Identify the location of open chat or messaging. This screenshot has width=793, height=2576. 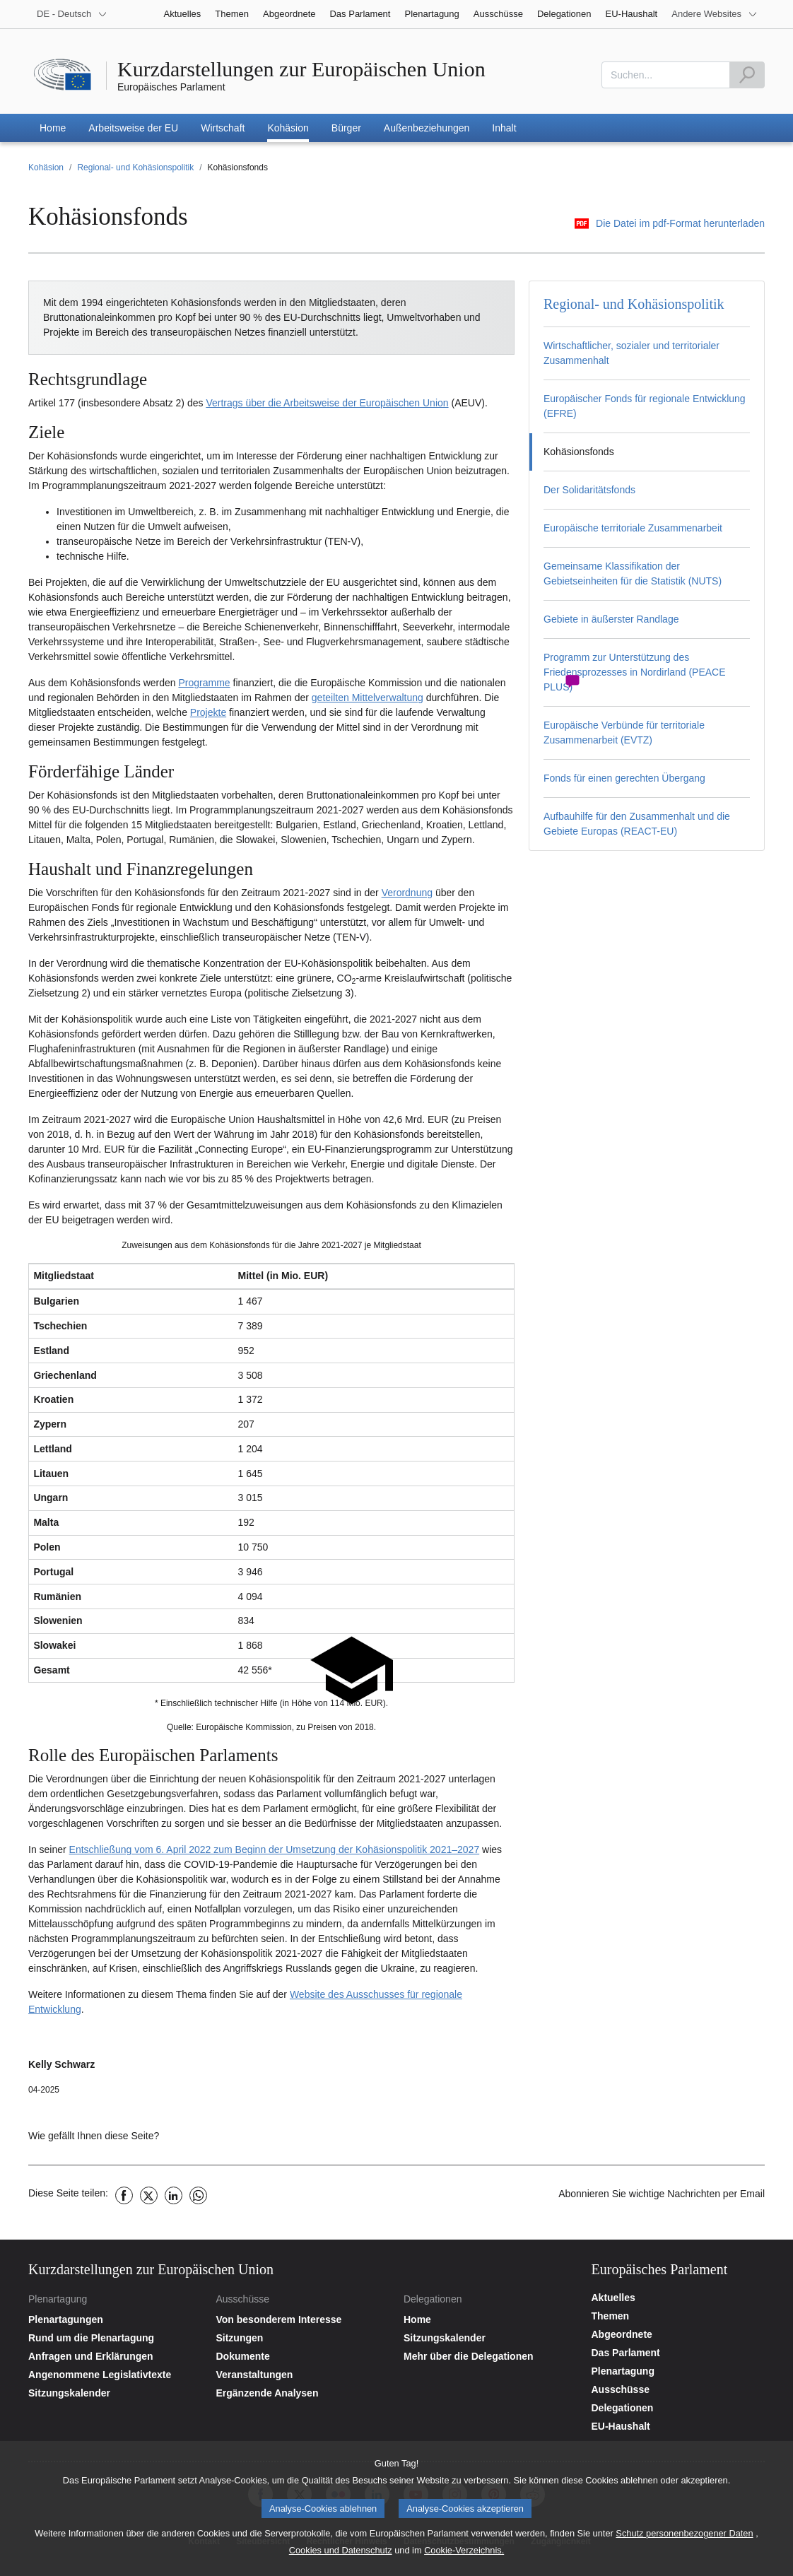
(572, 681).